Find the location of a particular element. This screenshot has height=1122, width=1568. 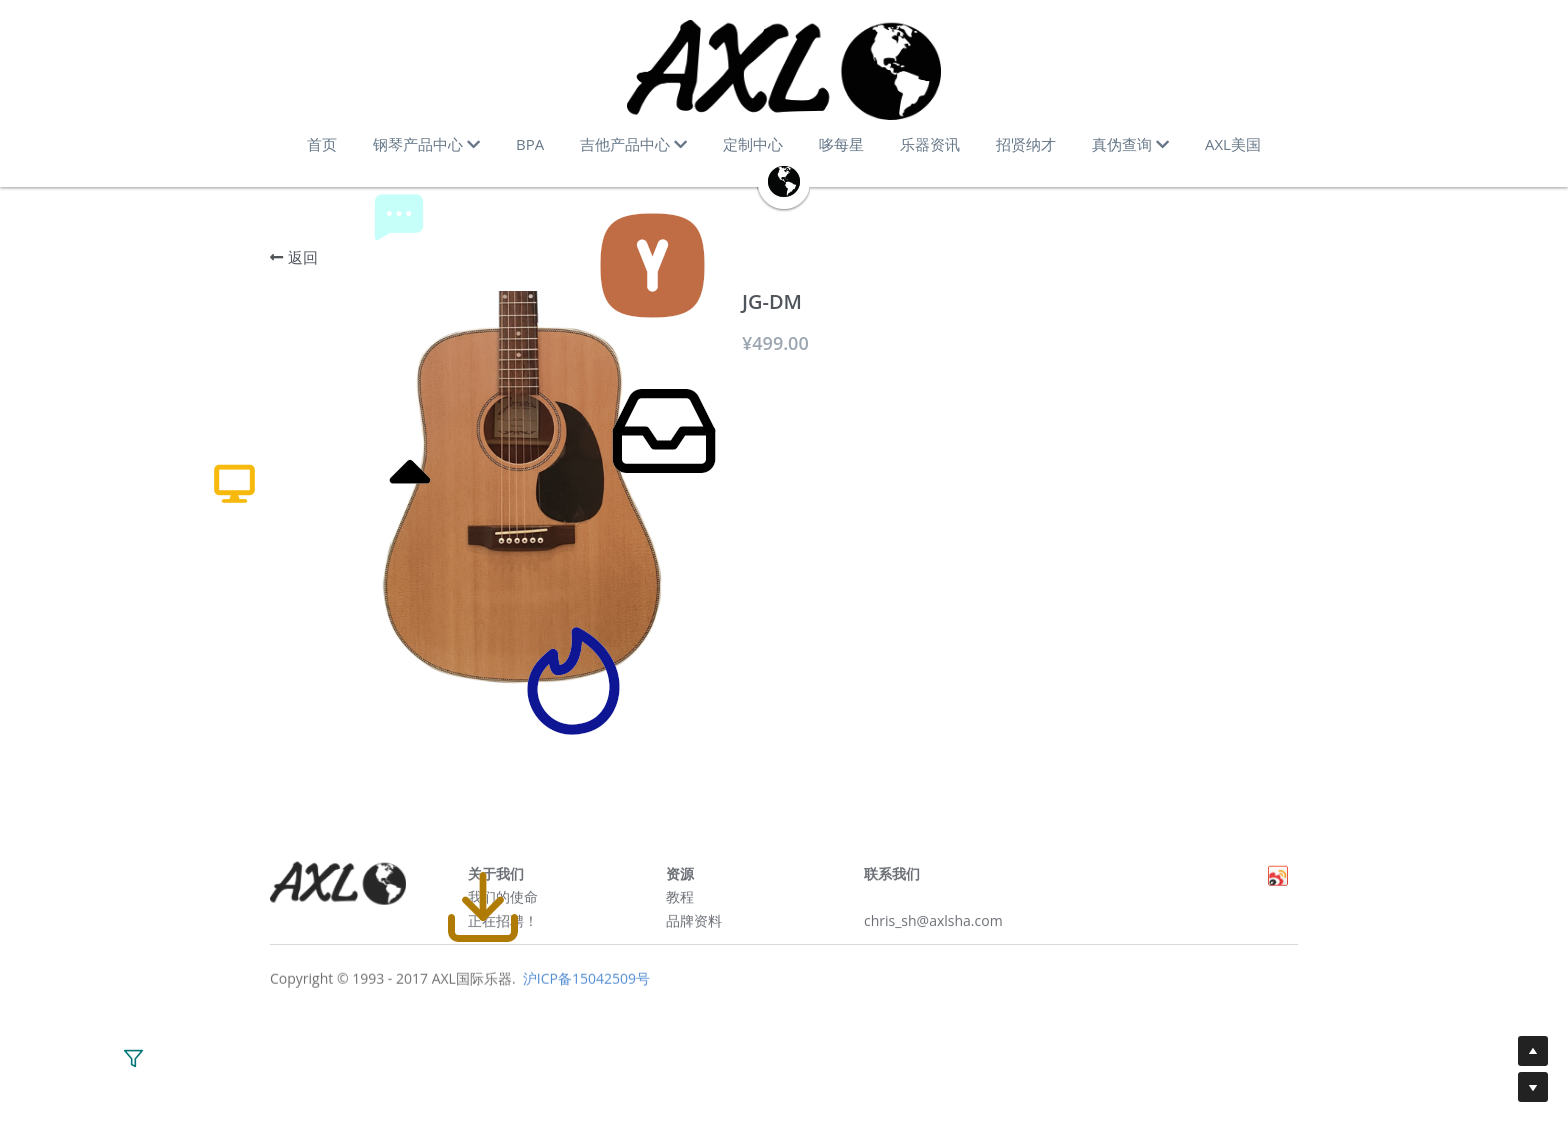

access display settings is located at coordinates (234, 482).